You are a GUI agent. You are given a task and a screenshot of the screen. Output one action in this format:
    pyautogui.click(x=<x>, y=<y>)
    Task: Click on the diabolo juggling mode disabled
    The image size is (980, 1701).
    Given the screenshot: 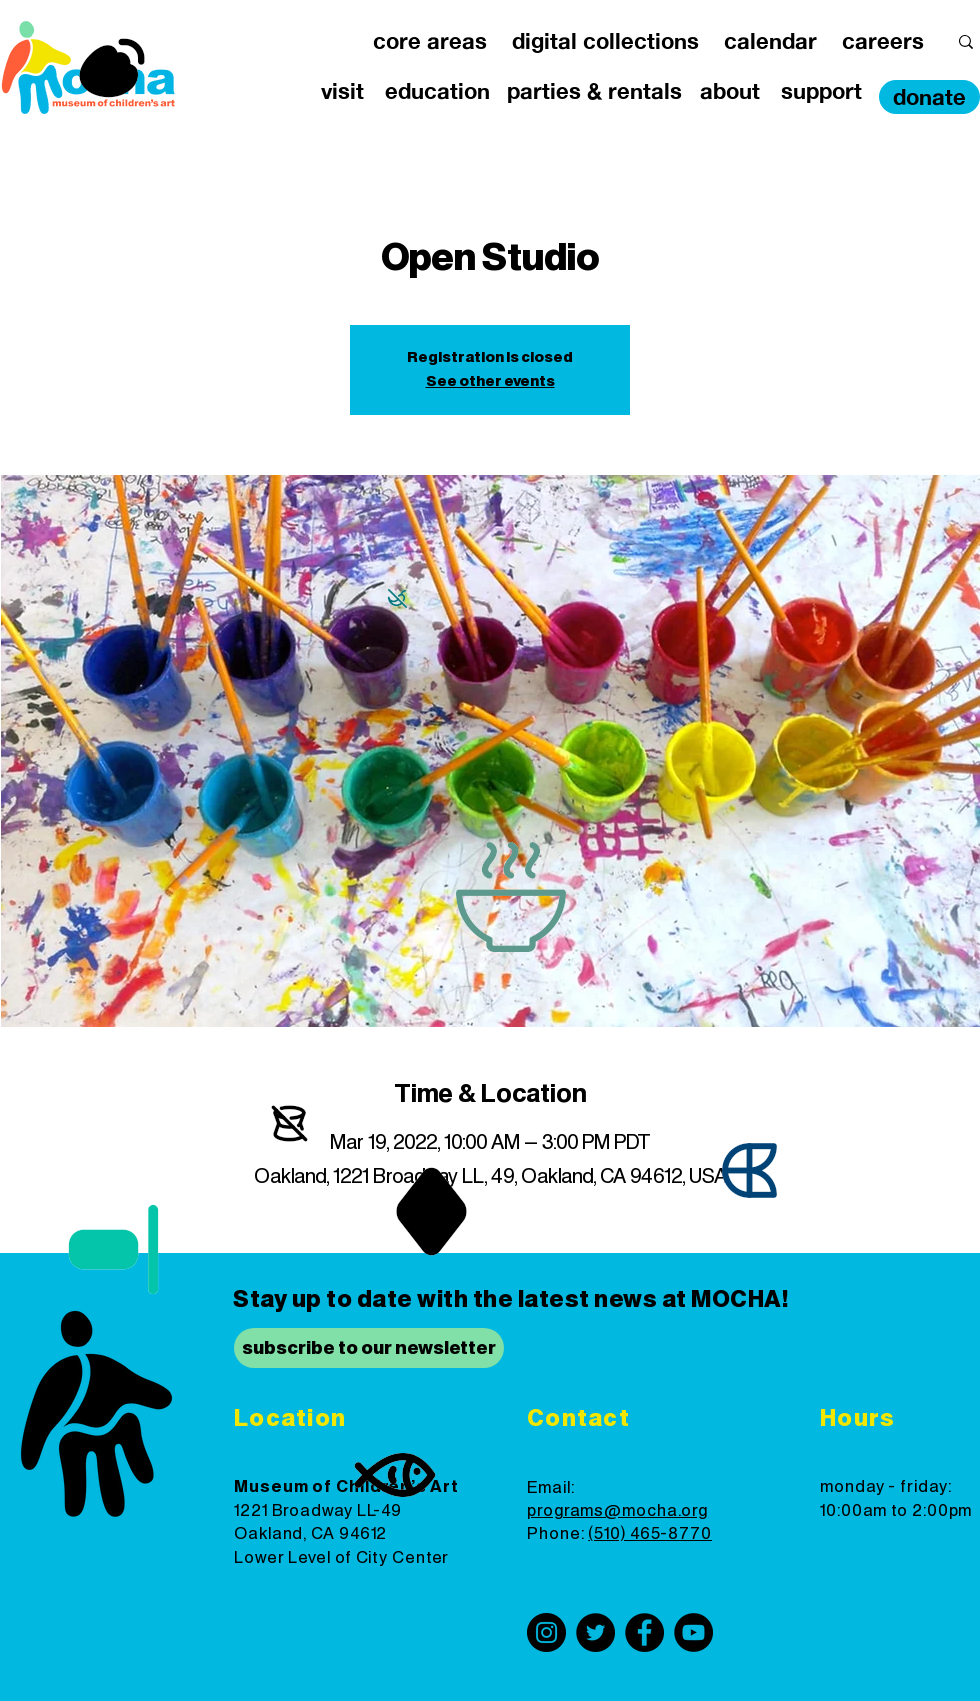 What is the action you would take?
    pyautogui.click(x=289, y=1123)
    